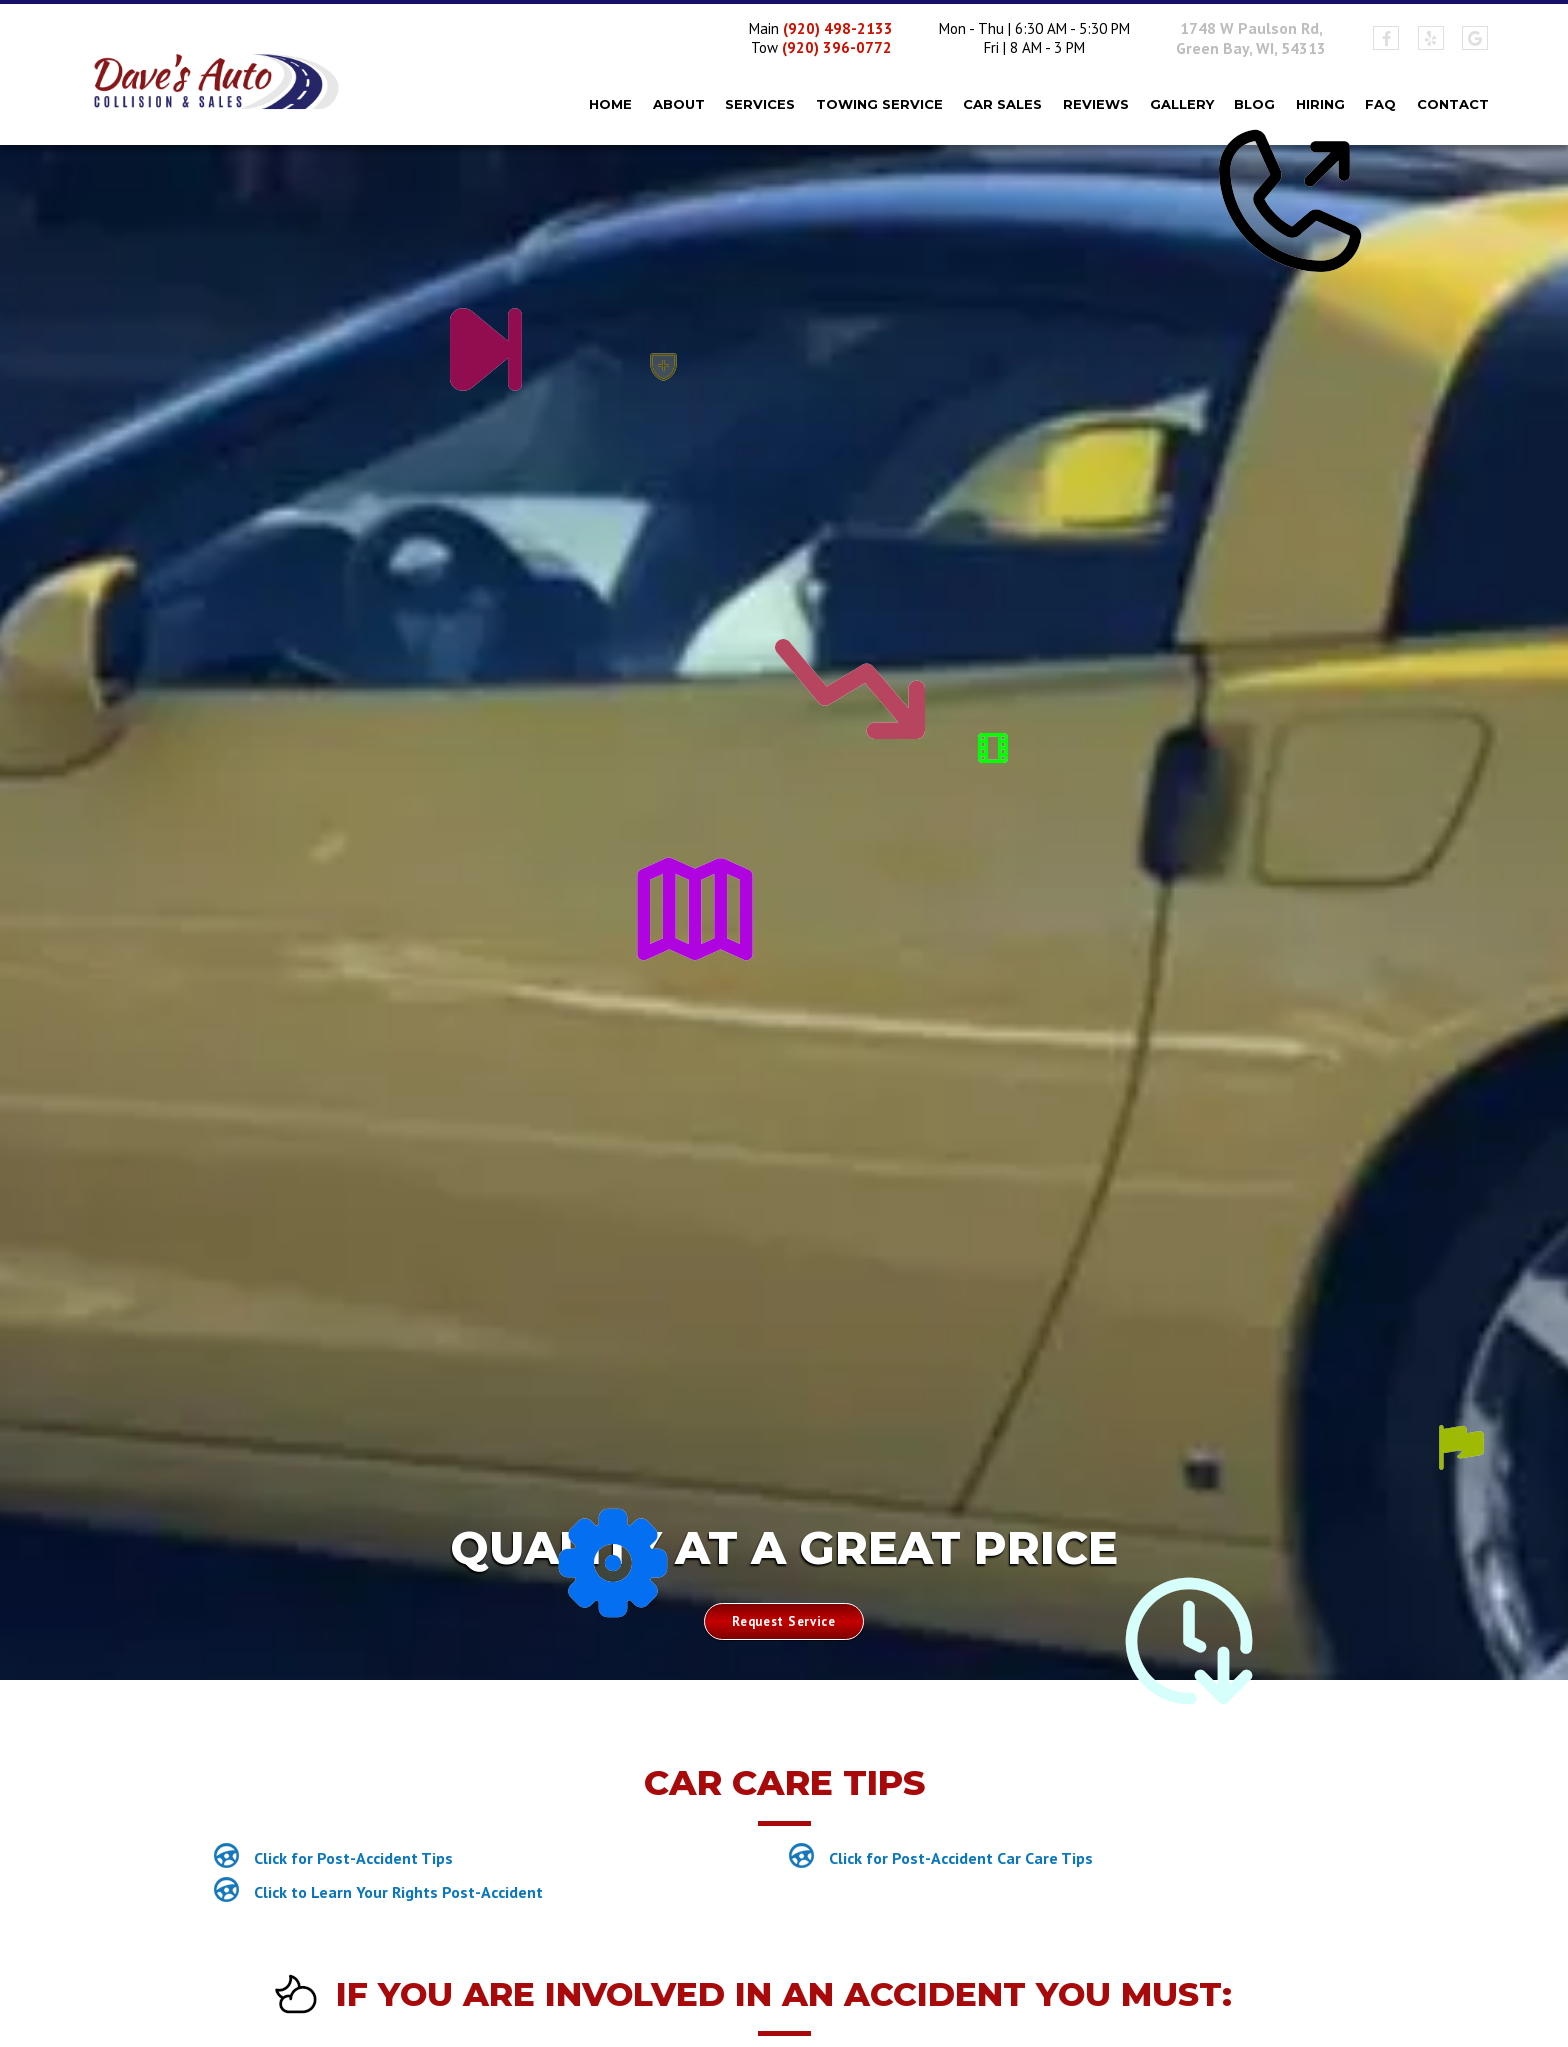  I want to click on make an outgoing call, so click(1293, 198).